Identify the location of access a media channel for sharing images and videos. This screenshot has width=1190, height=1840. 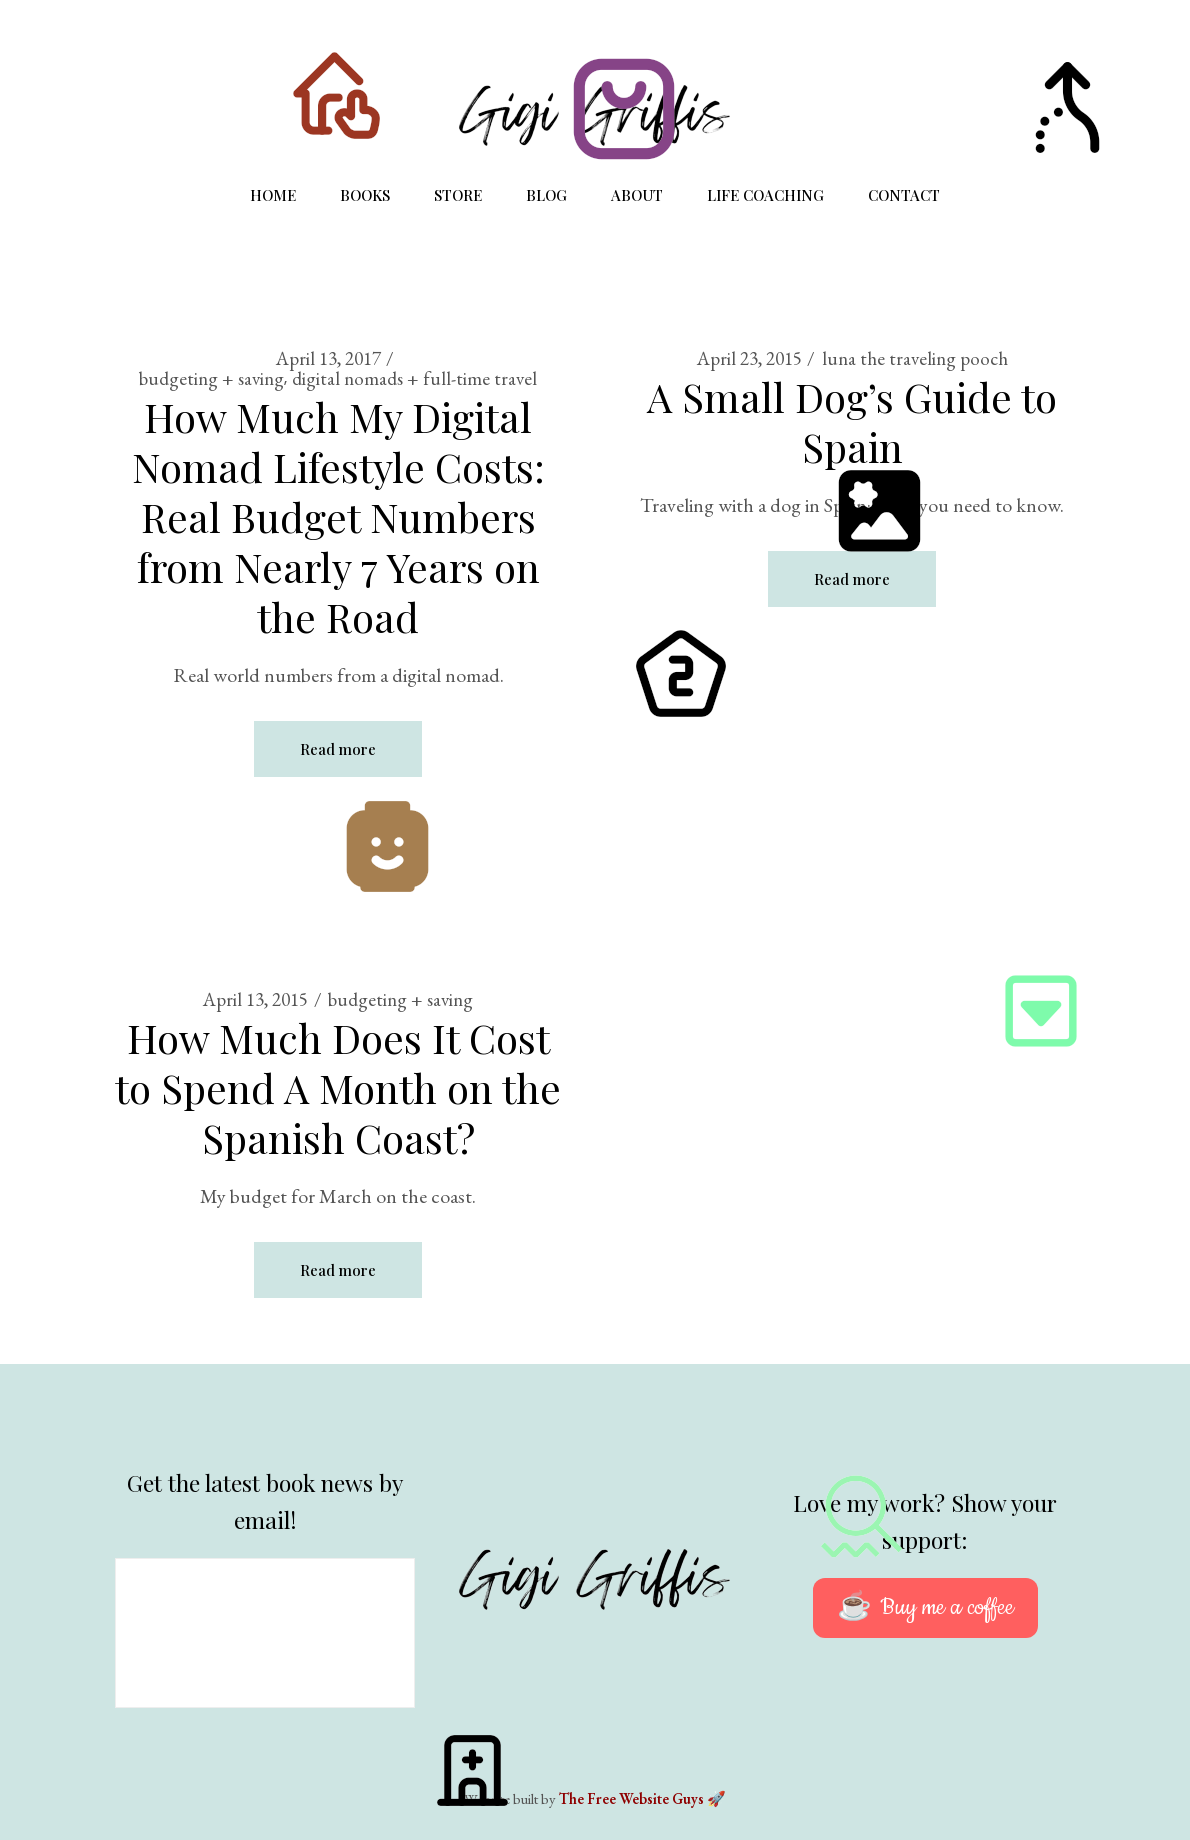
(879, 510).